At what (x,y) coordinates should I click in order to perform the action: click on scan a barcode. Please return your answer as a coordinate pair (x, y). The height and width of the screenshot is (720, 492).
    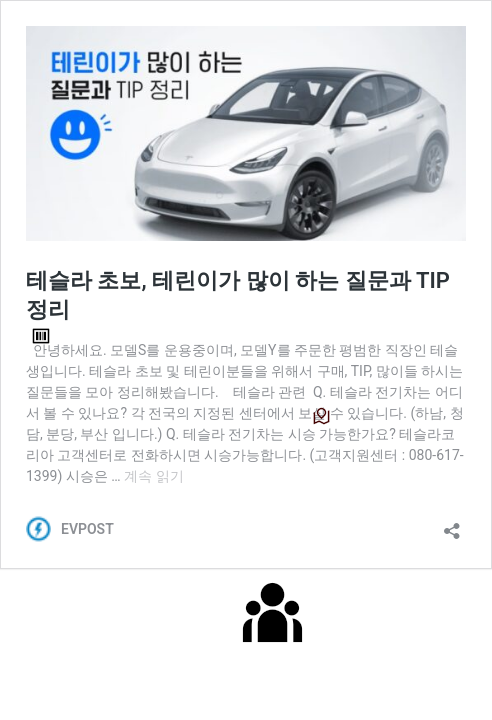
    Looking at the image, I should click on (41, 336).